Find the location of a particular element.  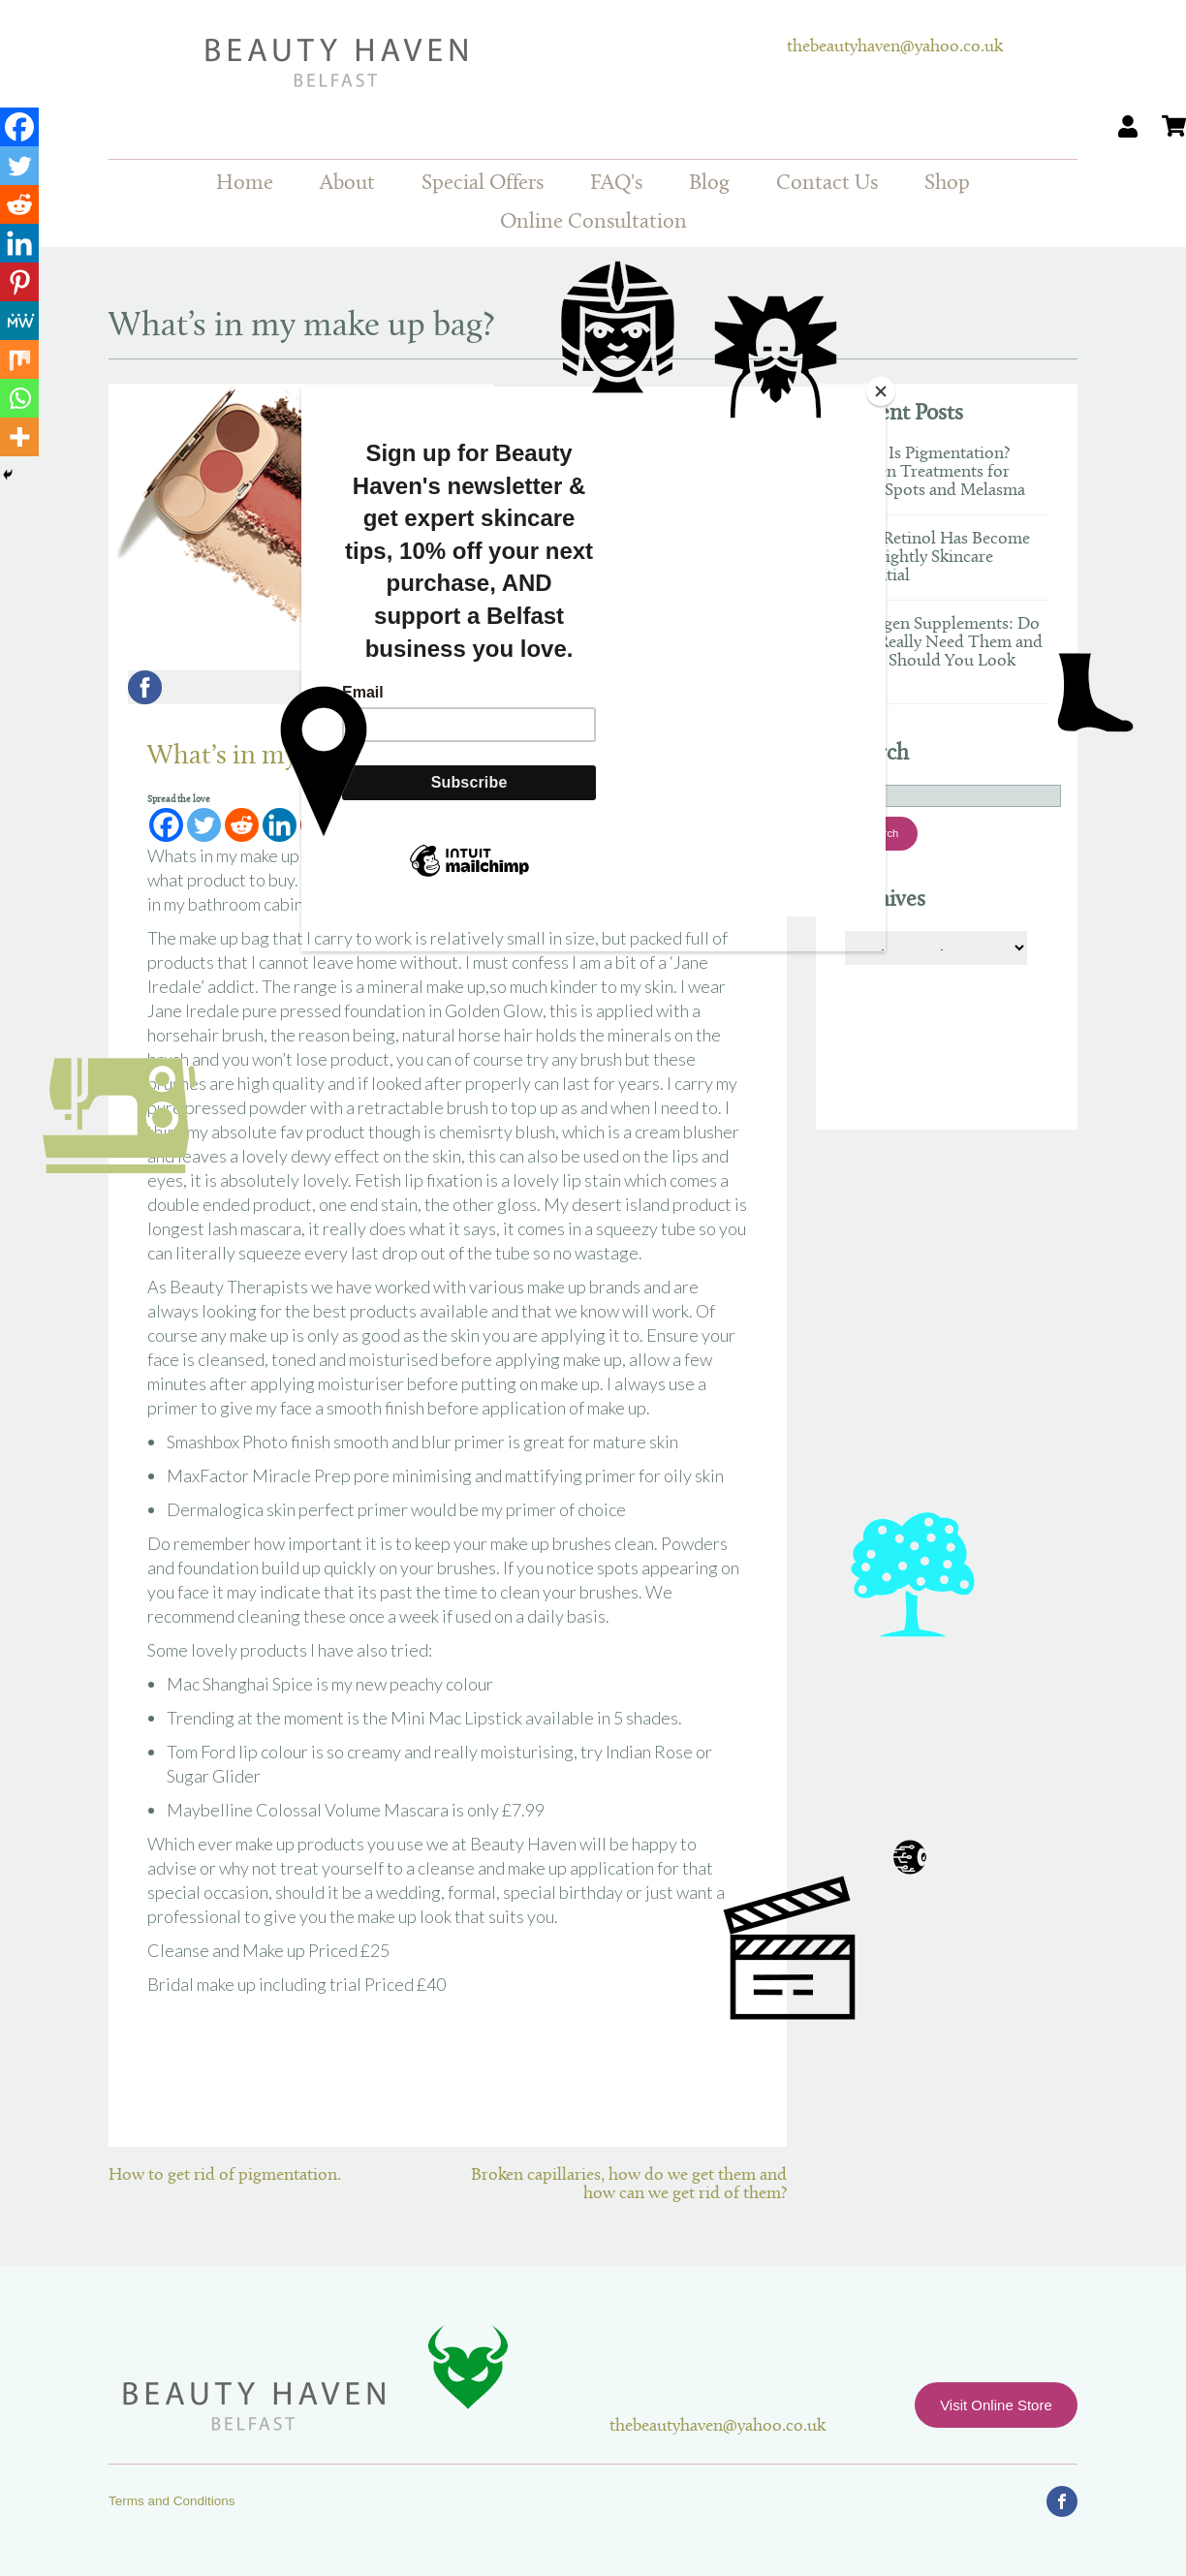

indicates a villain or antagonist character with romantic themes is located at coordinates (468, 2367).